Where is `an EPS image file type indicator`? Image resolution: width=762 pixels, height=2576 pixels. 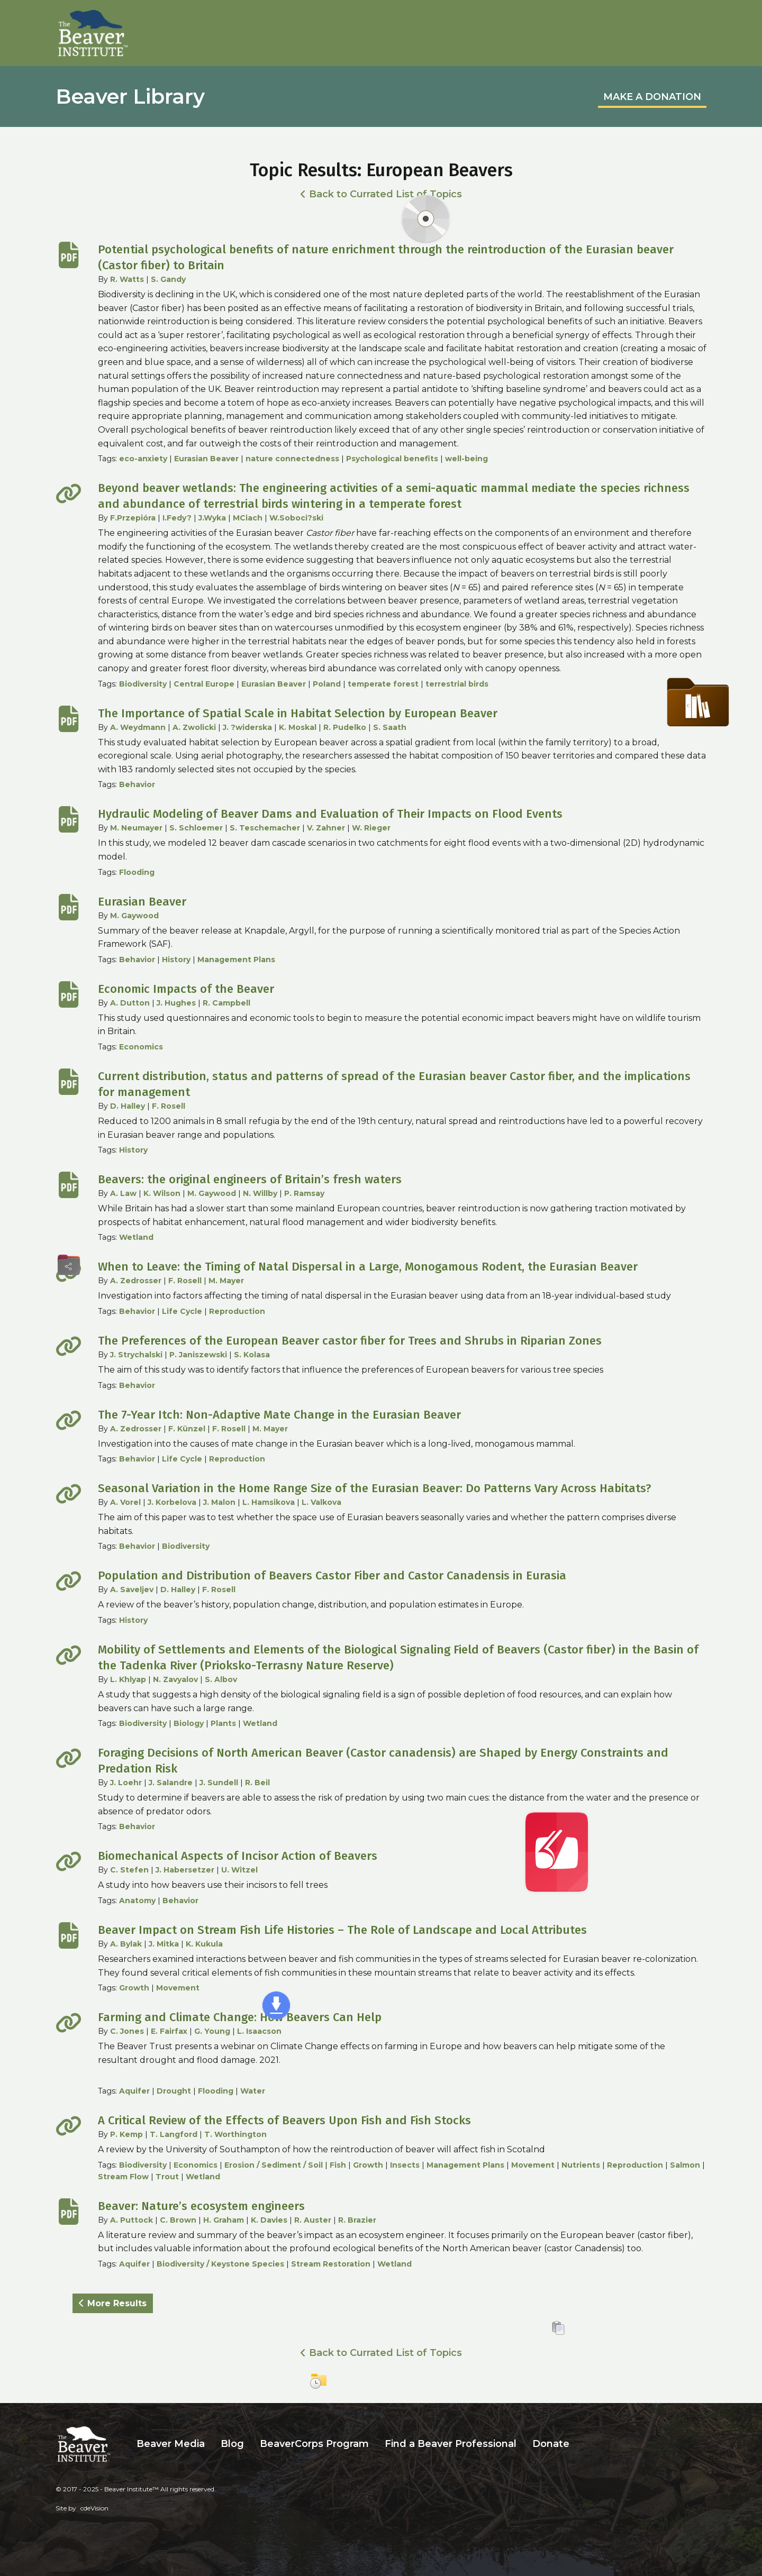
an EPS image file type indicator is located at coordinates (557, 1852).